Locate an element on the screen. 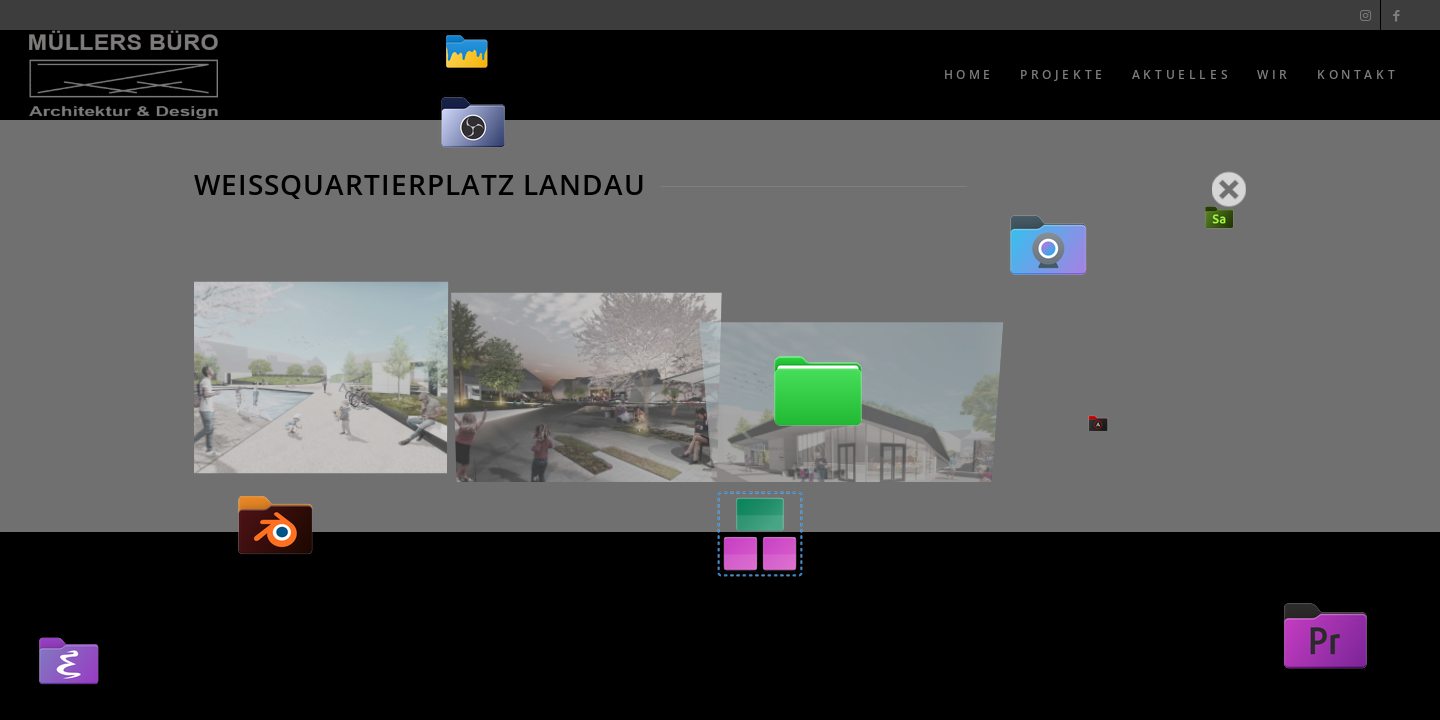 The width and height of the screenshot is (1440, 720). folder containing ansible automation files is located at coordinates (1098, 424).